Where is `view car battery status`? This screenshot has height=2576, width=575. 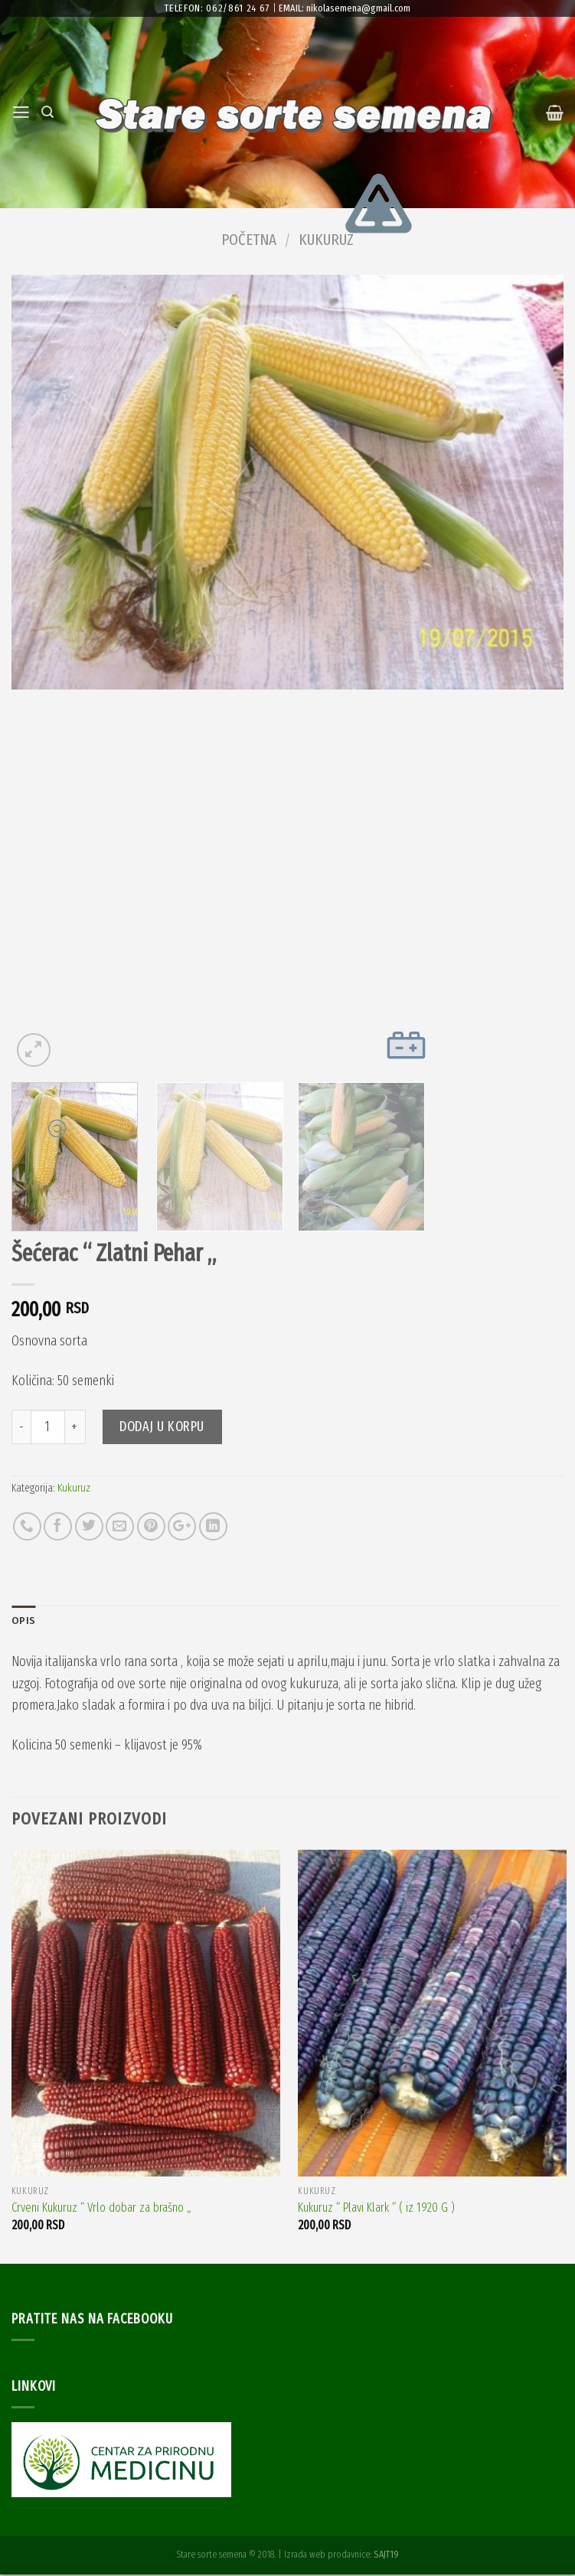
view car battery status is located at coordinates (406, 1046).